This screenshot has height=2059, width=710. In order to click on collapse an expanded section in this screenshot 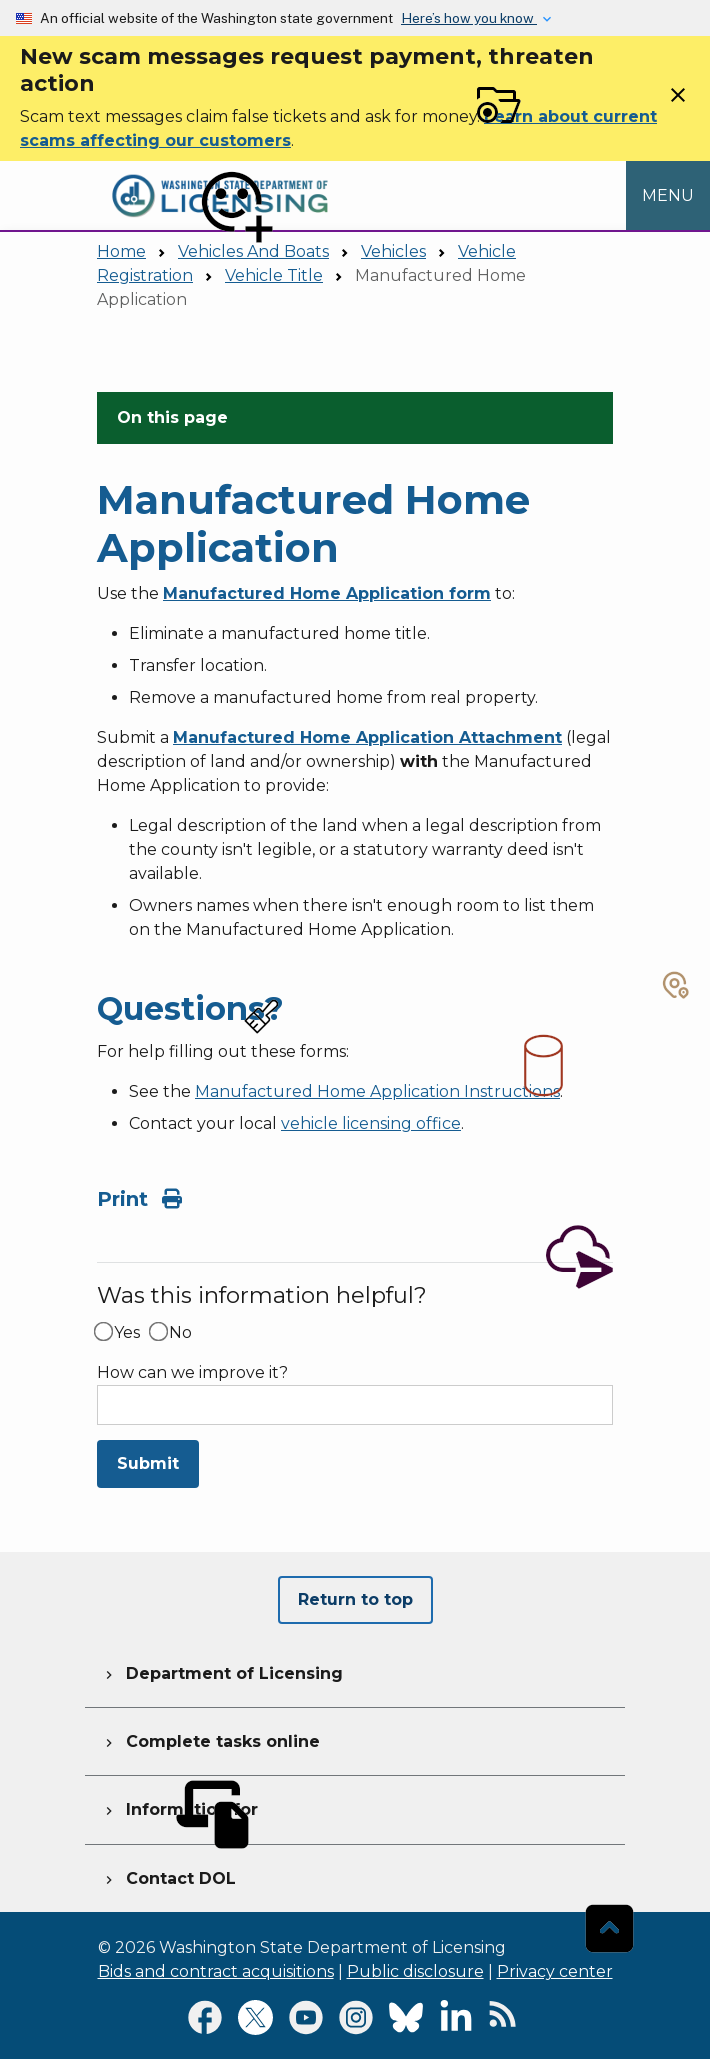, I will do `click(609, 1928)`.